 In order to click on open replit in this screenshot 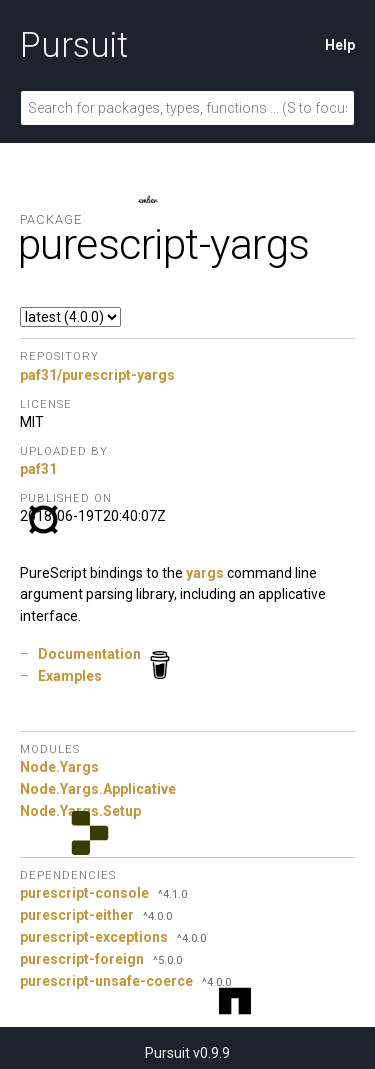, I will do `click(90, 833)`.